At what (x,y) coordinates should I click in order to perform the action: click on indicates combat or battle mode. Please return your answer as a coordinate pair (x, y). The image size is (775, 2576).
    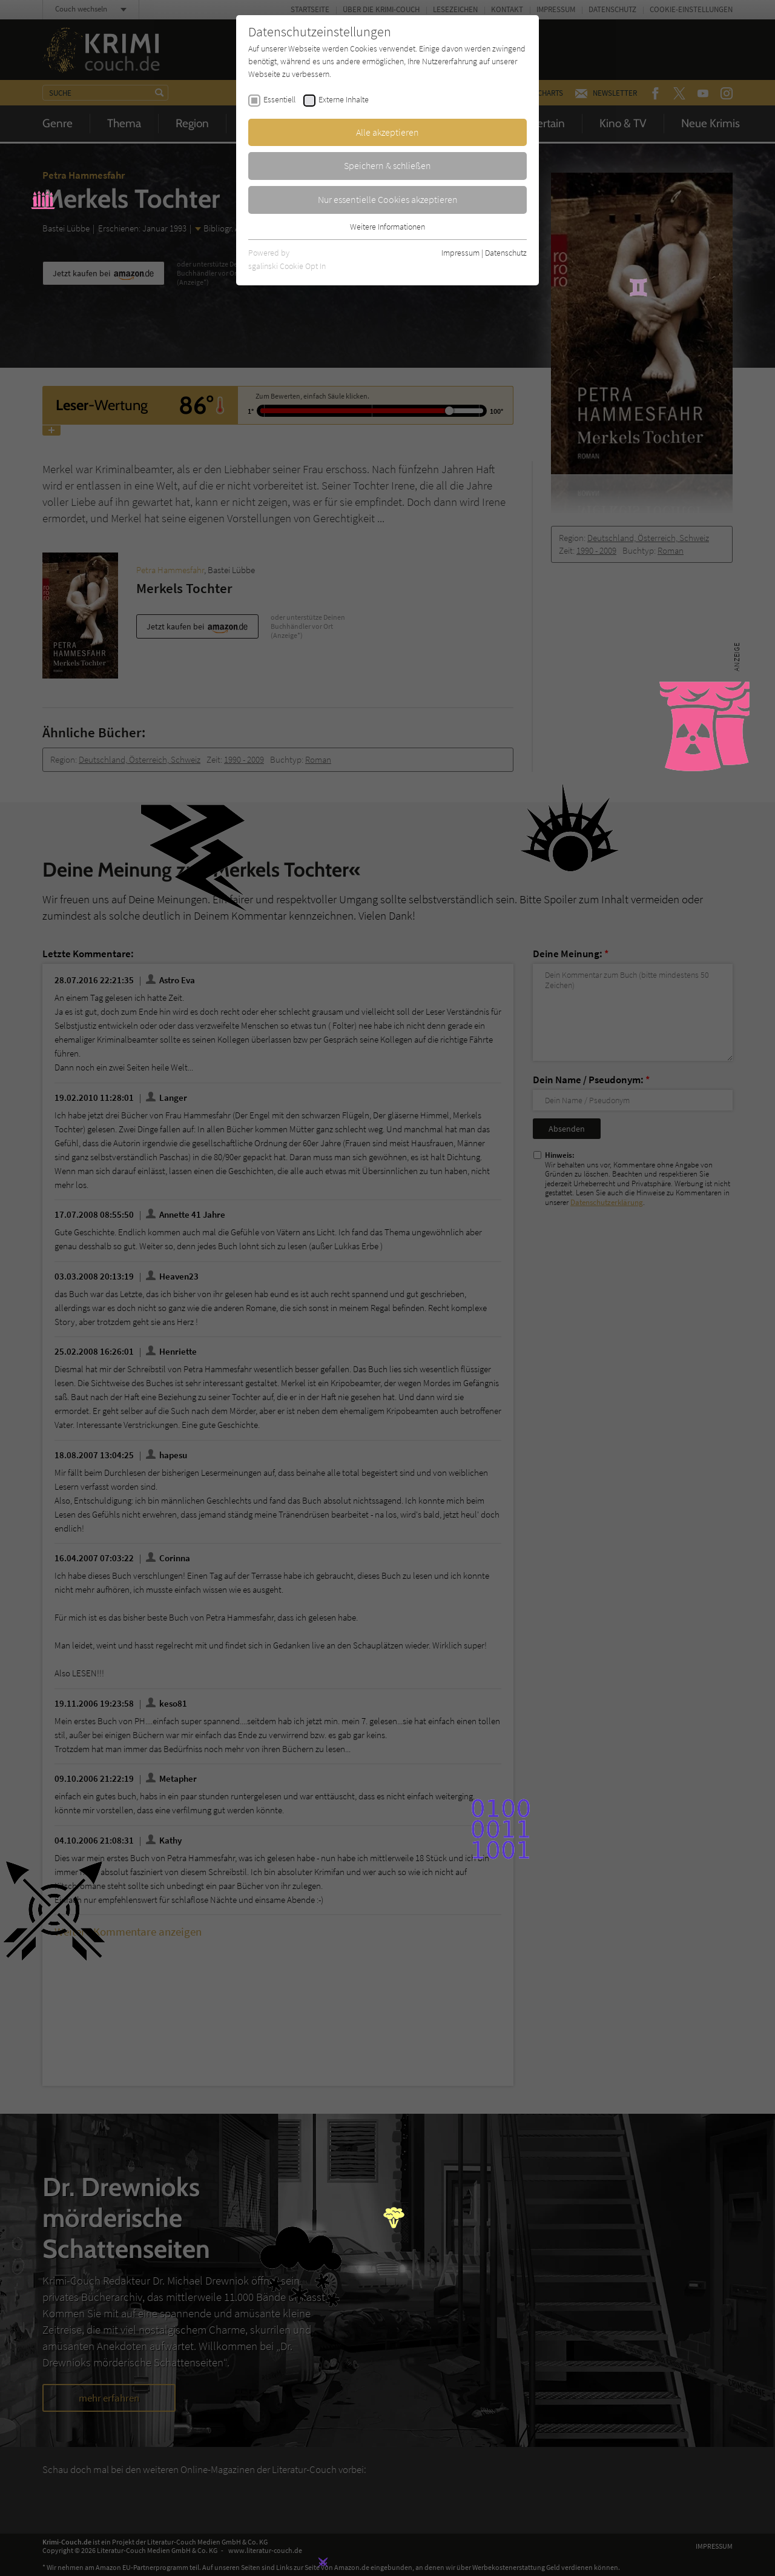
    Looking at the image, I should click on (323, 2562).